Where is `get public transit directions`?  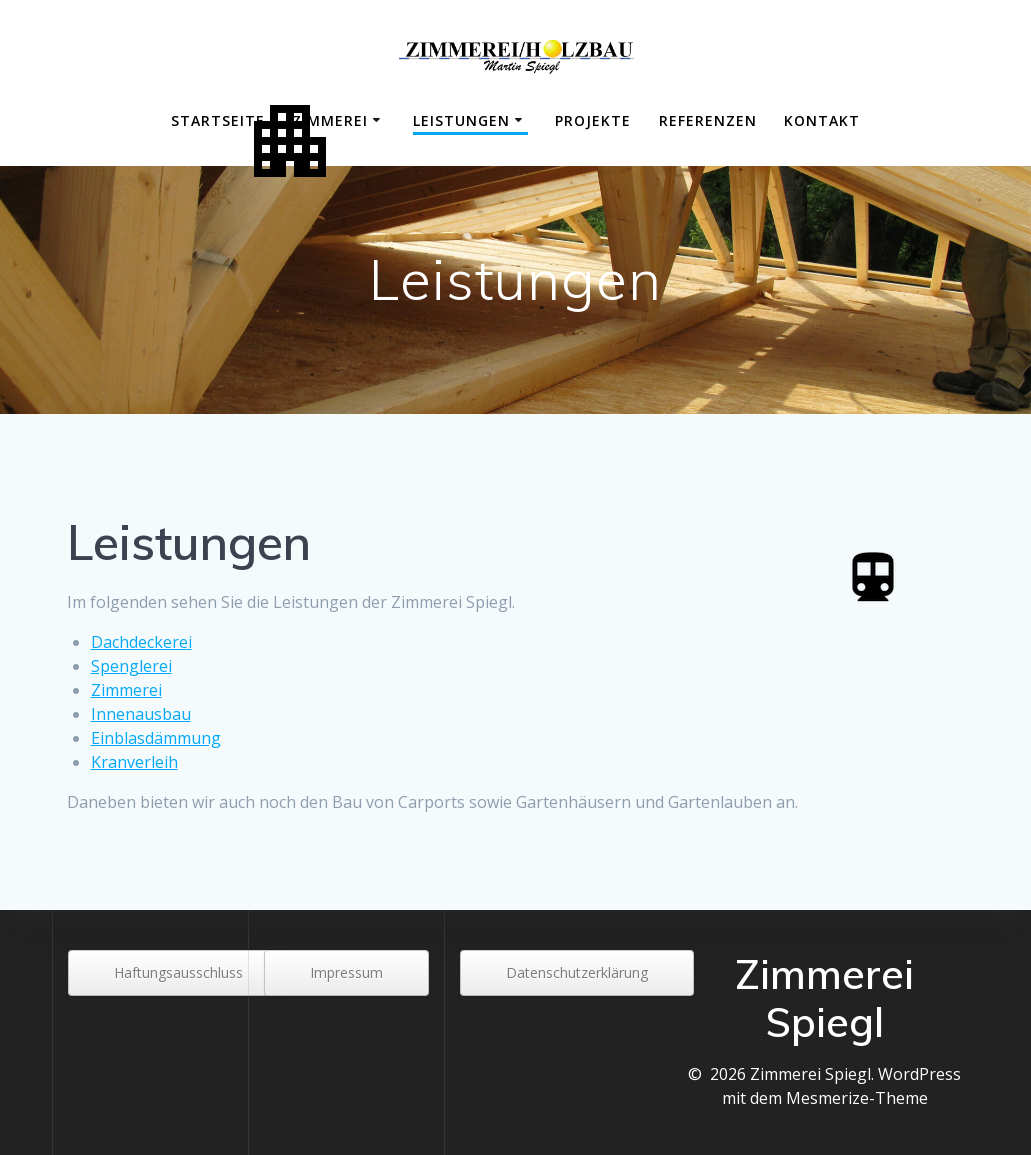
get public transit directions is located at coordinates (873, 578).